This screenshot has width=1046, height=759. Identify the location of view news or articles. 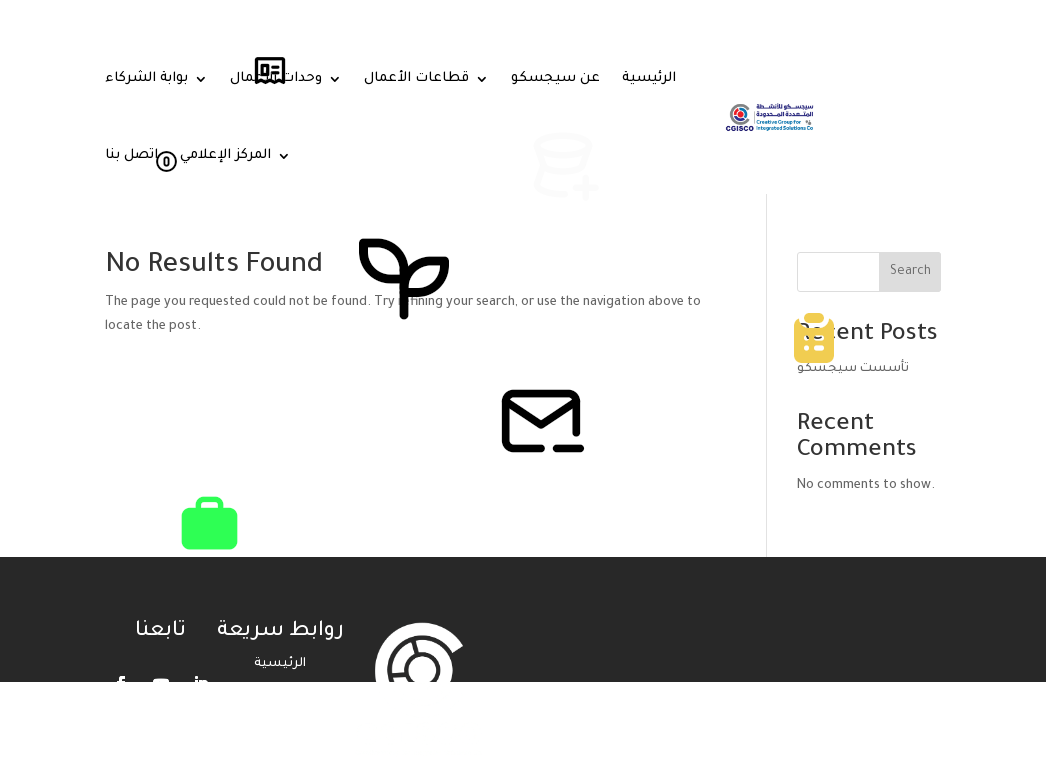
(270, 70).